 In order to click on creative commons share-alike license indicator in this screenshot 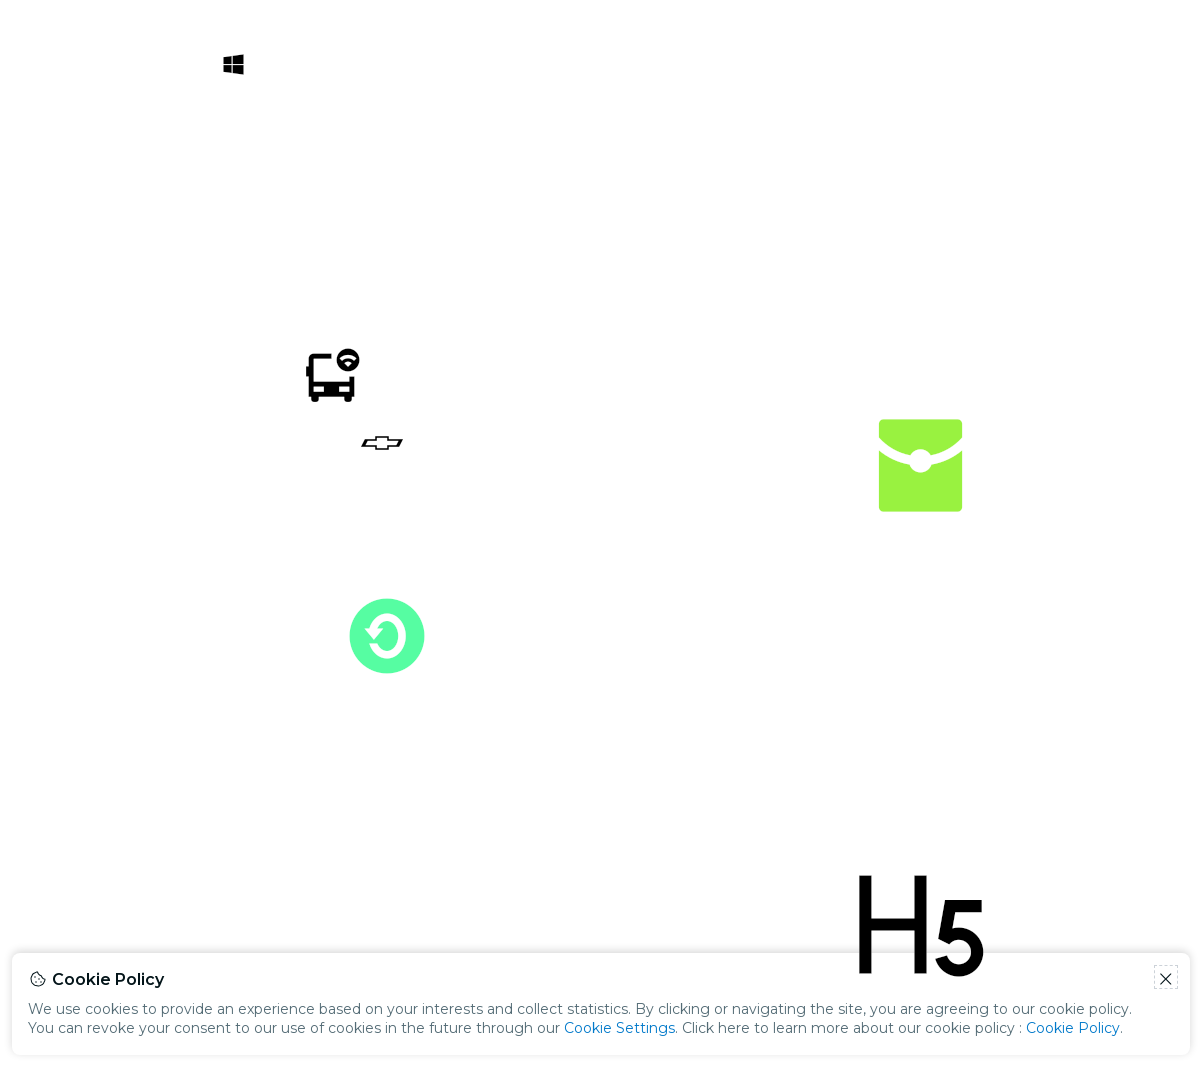, I will do `click(387, 636)`.